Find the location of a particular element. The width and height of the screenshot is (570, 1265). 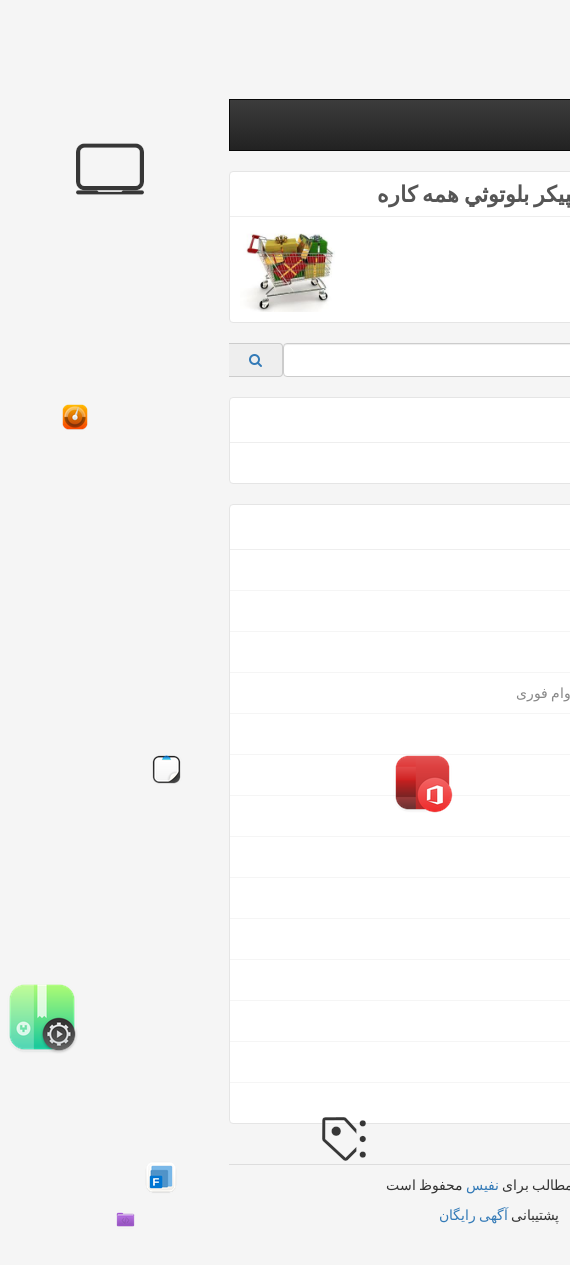

indicates laptop or portable computer device is located at coordinates (110, 169).